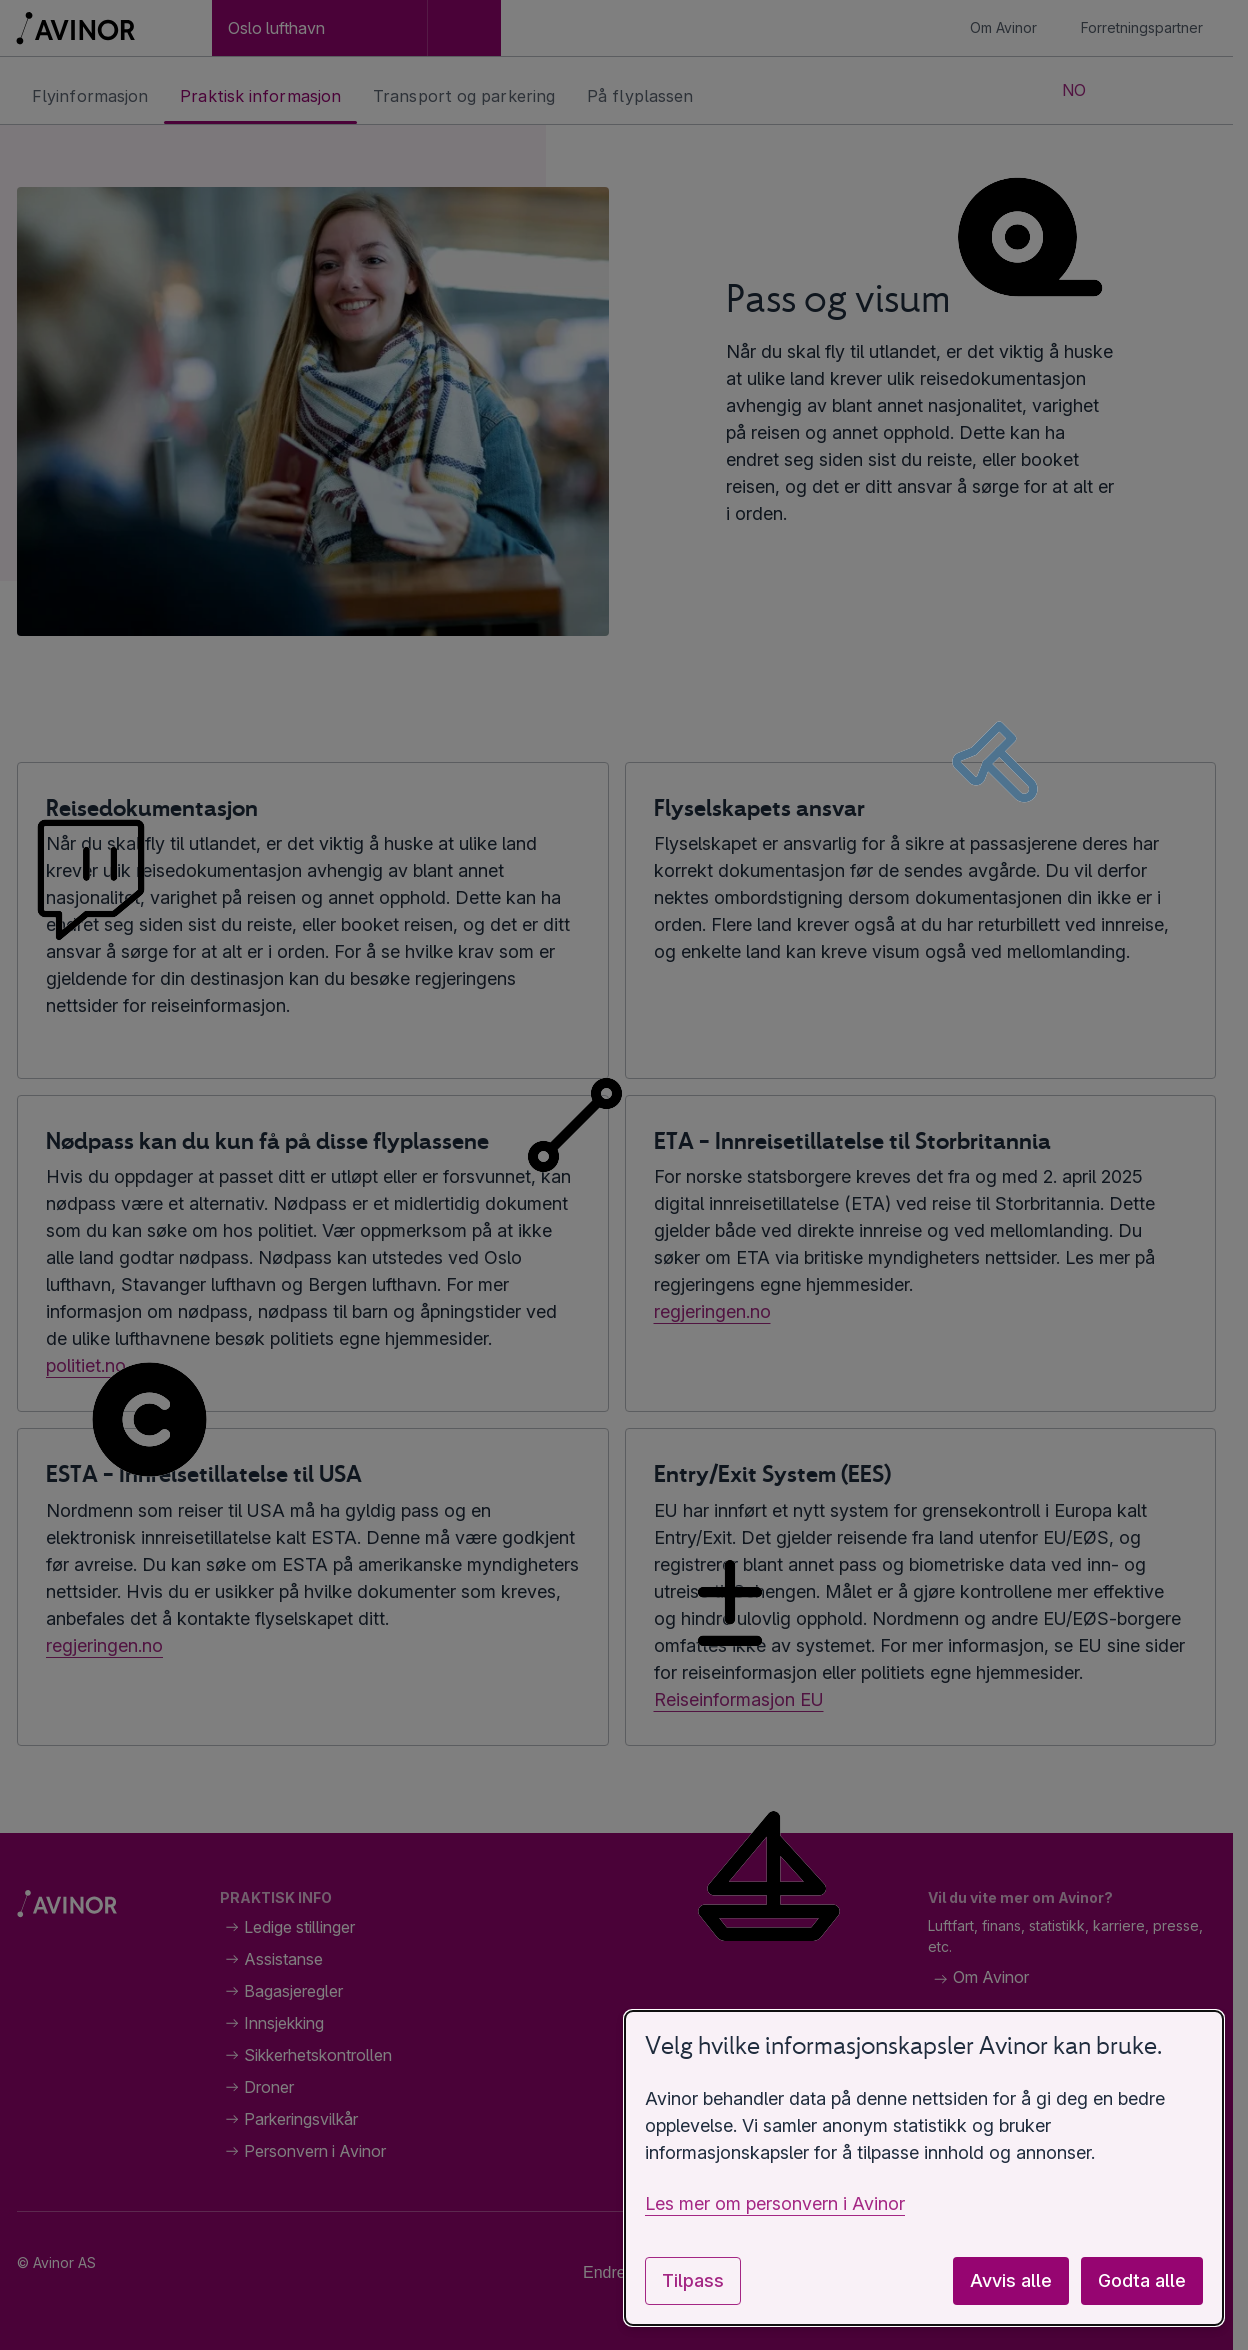  Describe the element at coordinates (149, 1419) in the screenshot. I see `indicates copyrighted content` at that location.